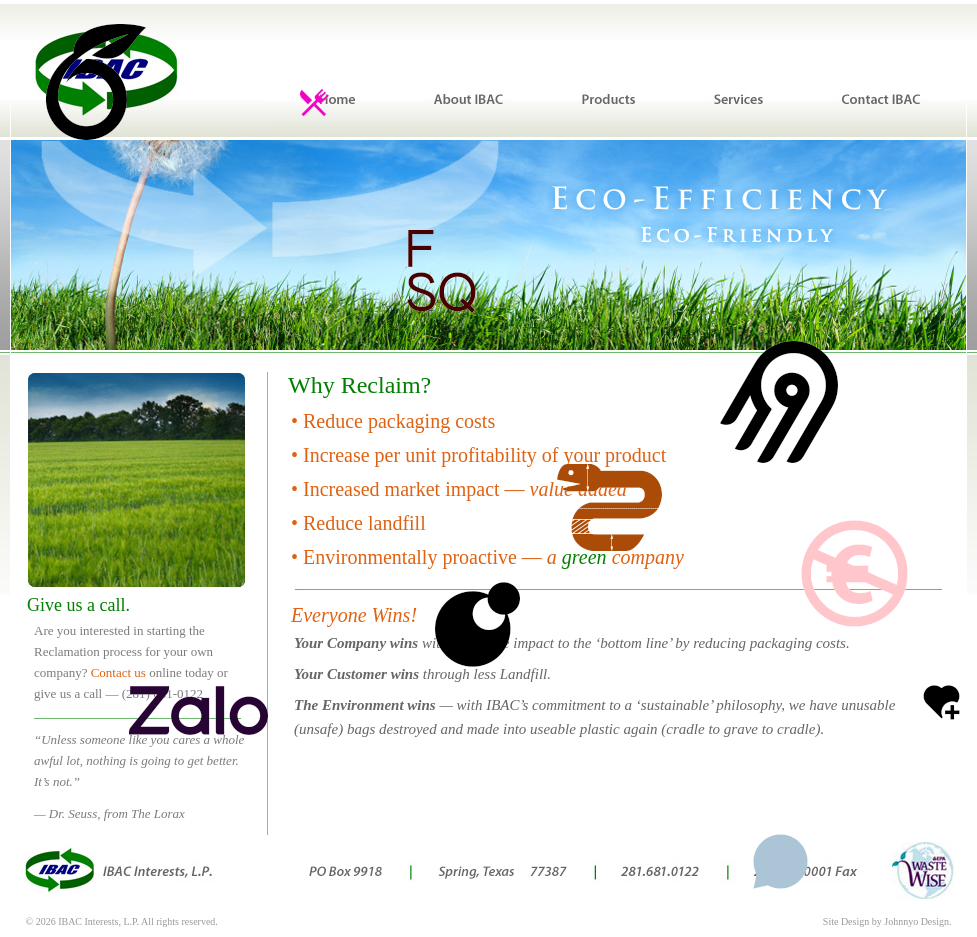 This screenshot has width=977, height=937. Describe the element at coordinates (854, 573) in the screenshot. I see `indicates non-commercial use license for european content` at that location.